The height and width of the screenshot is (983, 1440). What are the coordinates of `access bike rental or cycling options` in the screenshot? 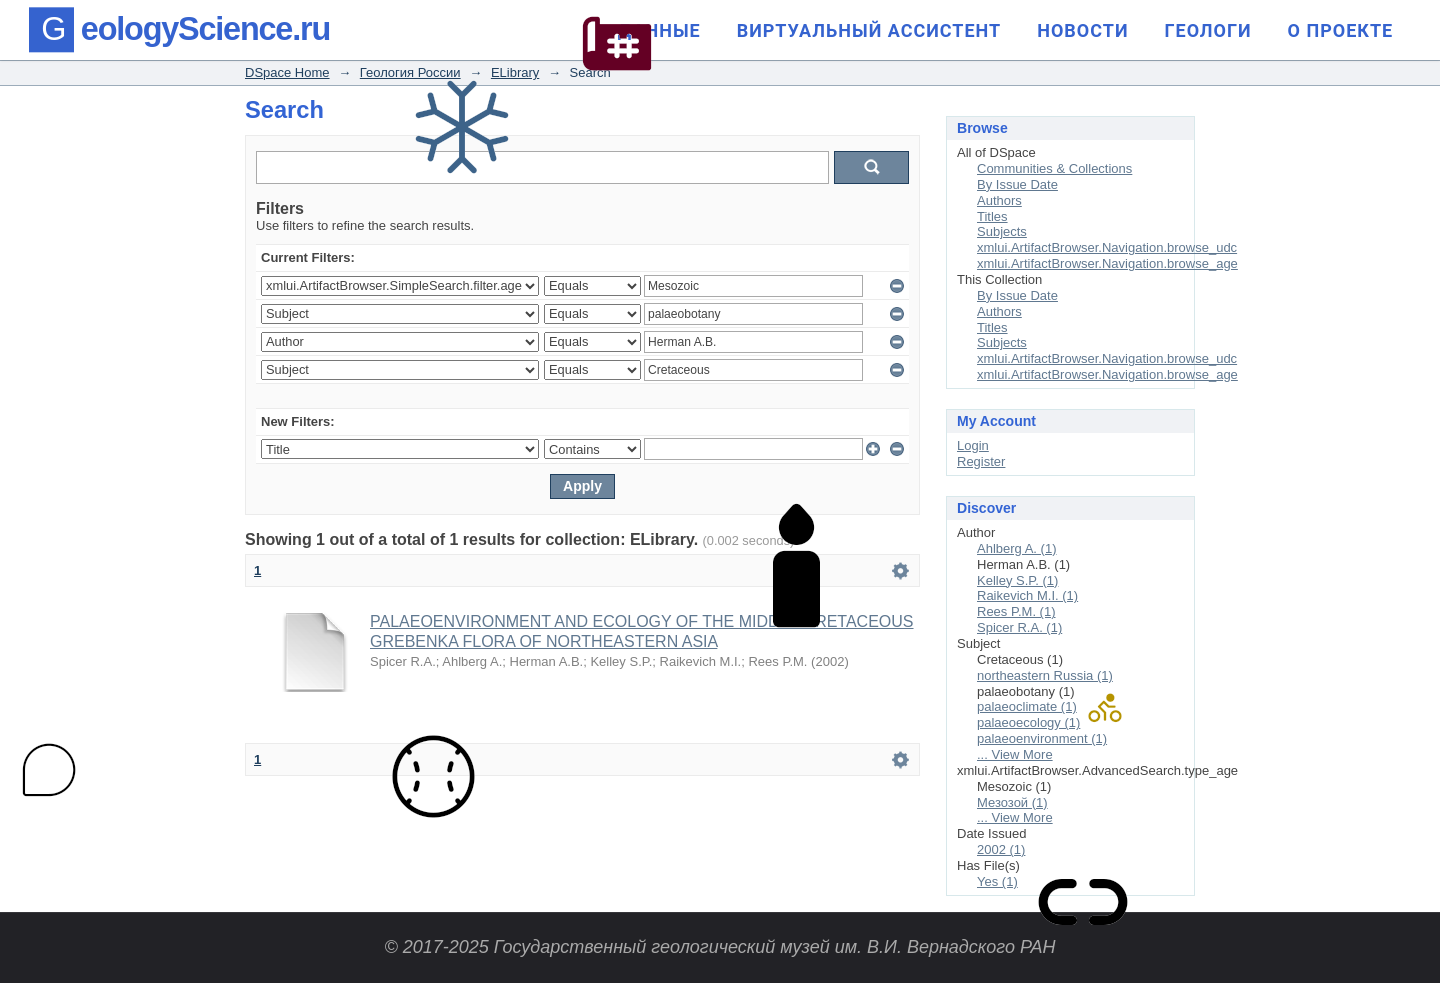 It's located at (1105, 709).